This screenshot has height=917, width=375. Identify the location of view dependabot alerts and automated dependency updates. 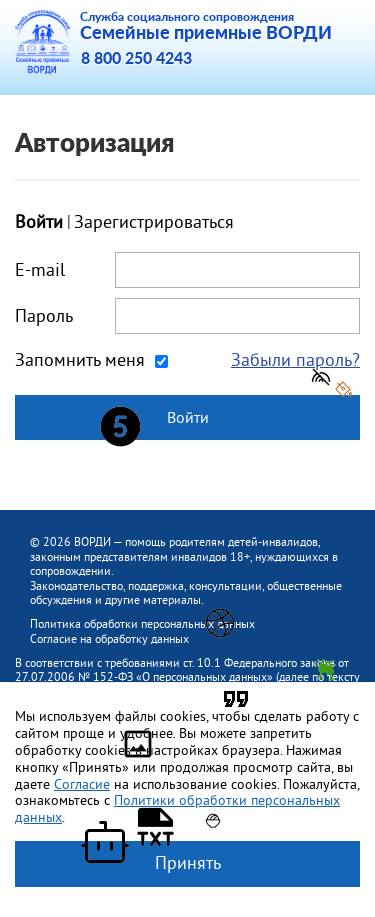
(105, 843).